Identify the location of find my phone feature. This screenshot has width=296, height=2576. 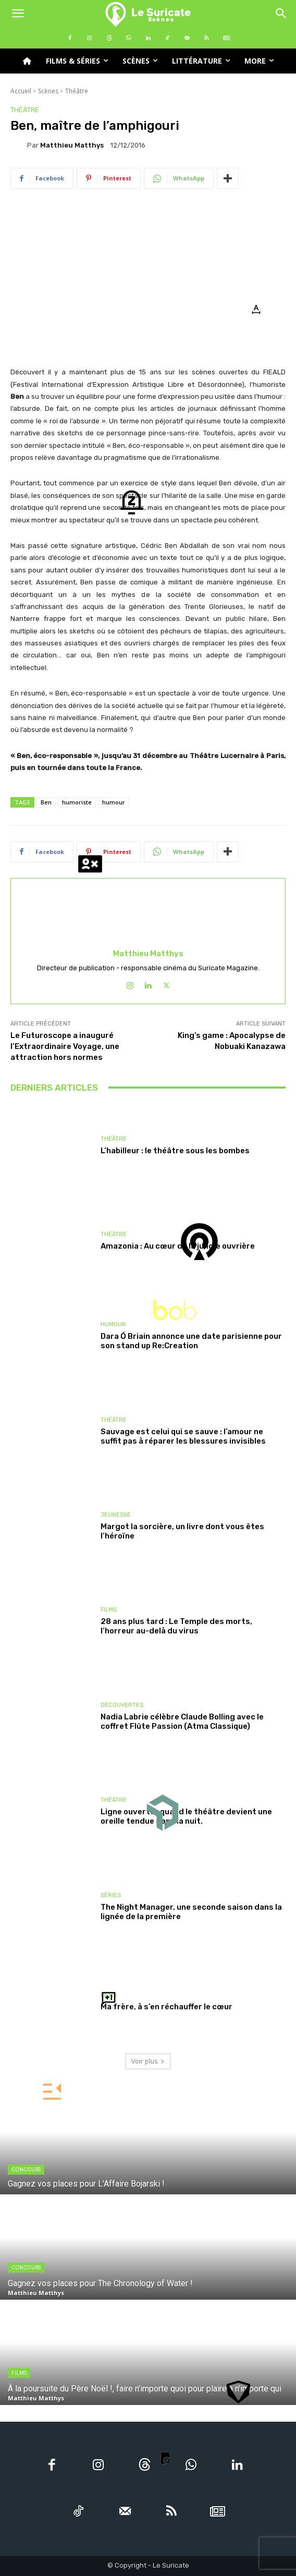
(165, 2458).